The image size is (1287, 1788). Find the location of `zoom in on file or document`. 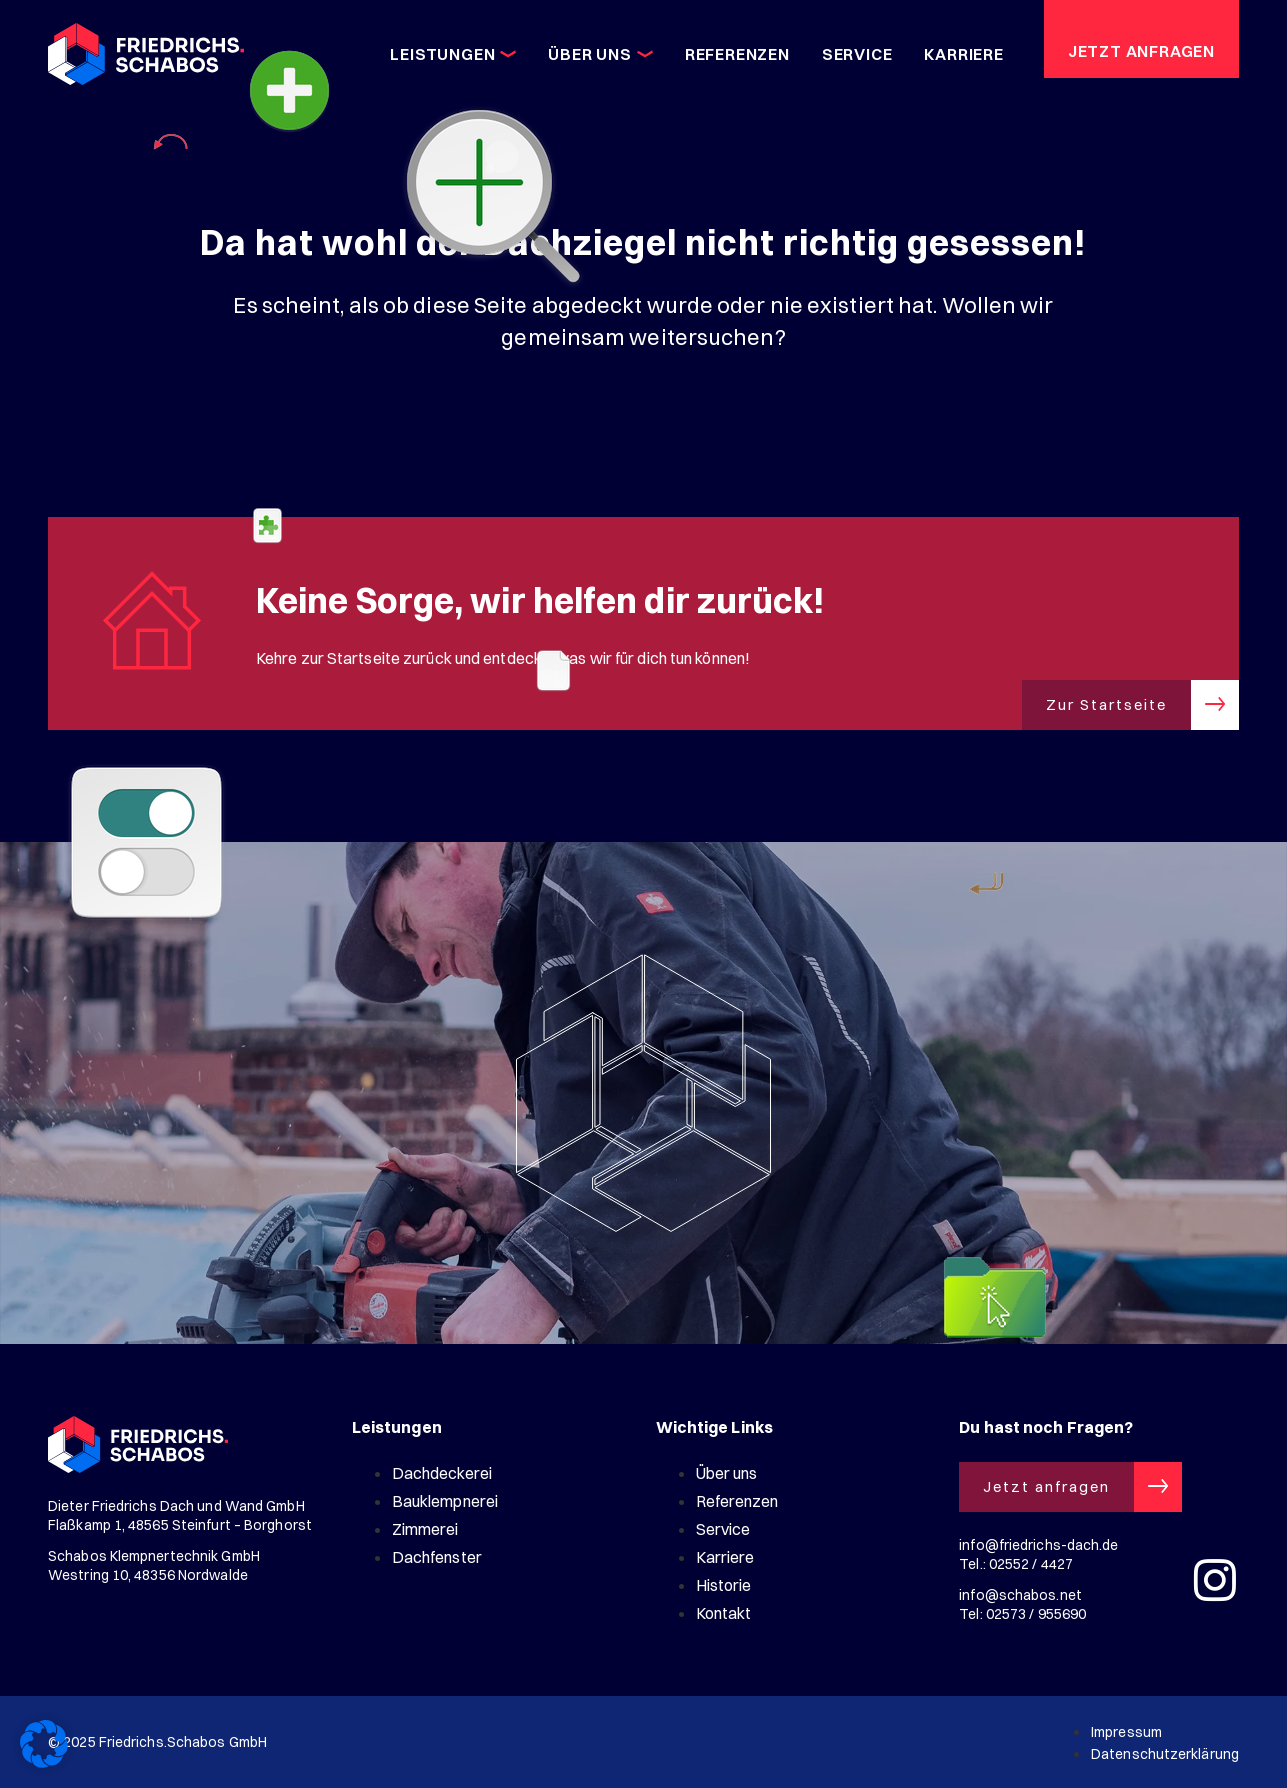

zoom in on file or document is located at coordinates (491, 194).